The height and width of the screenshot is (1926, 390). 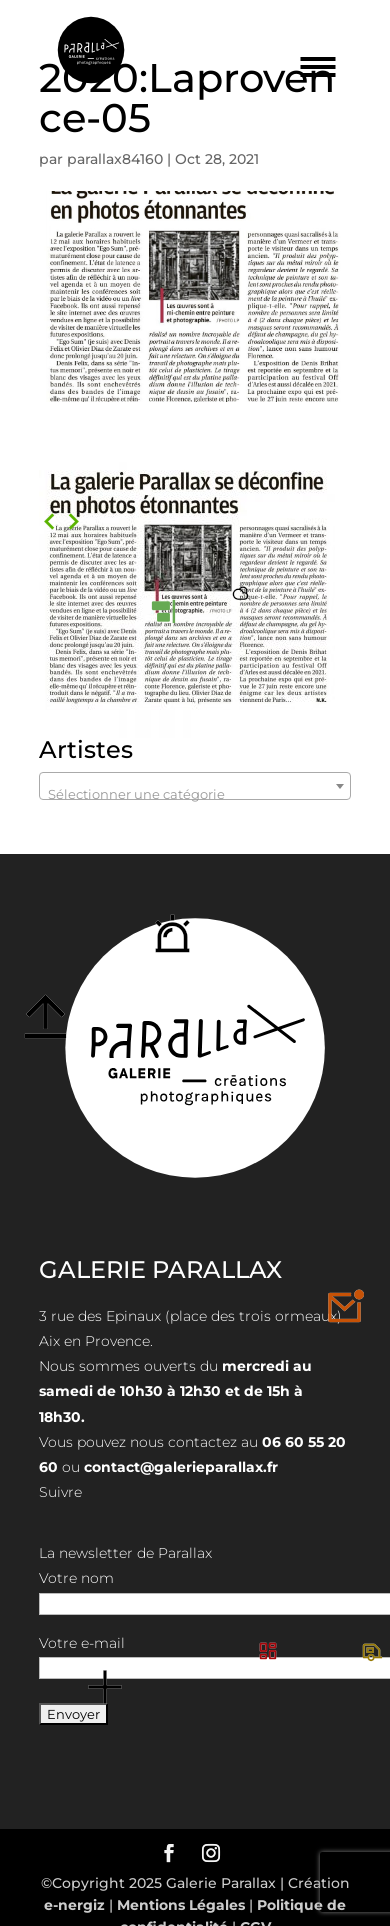 What do you see at coordinates (163, 611) in the screenshot?
I see `align selected items to the right edge` at bounding box center [163, 611].